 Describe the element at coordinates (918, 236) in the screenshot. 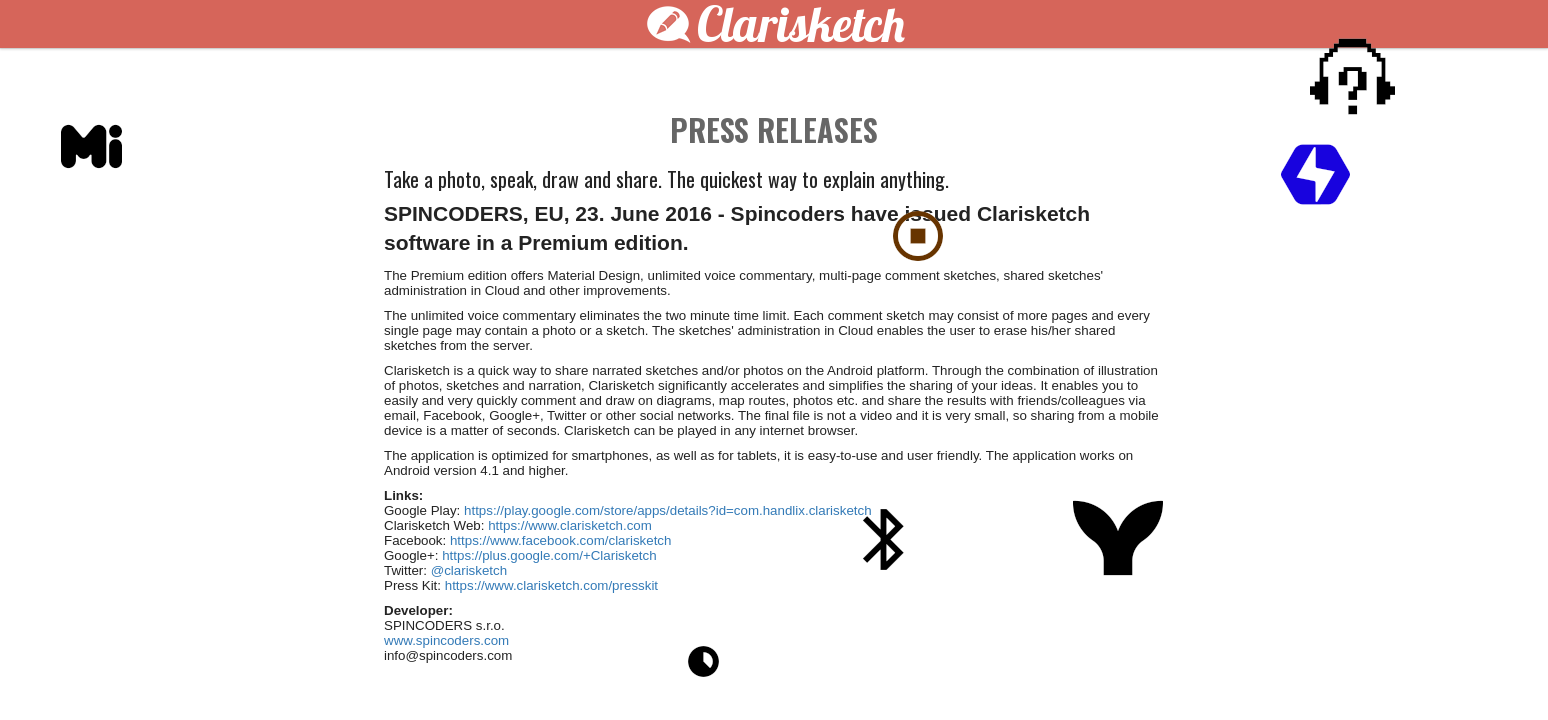

I see `stop media playback` at that location.